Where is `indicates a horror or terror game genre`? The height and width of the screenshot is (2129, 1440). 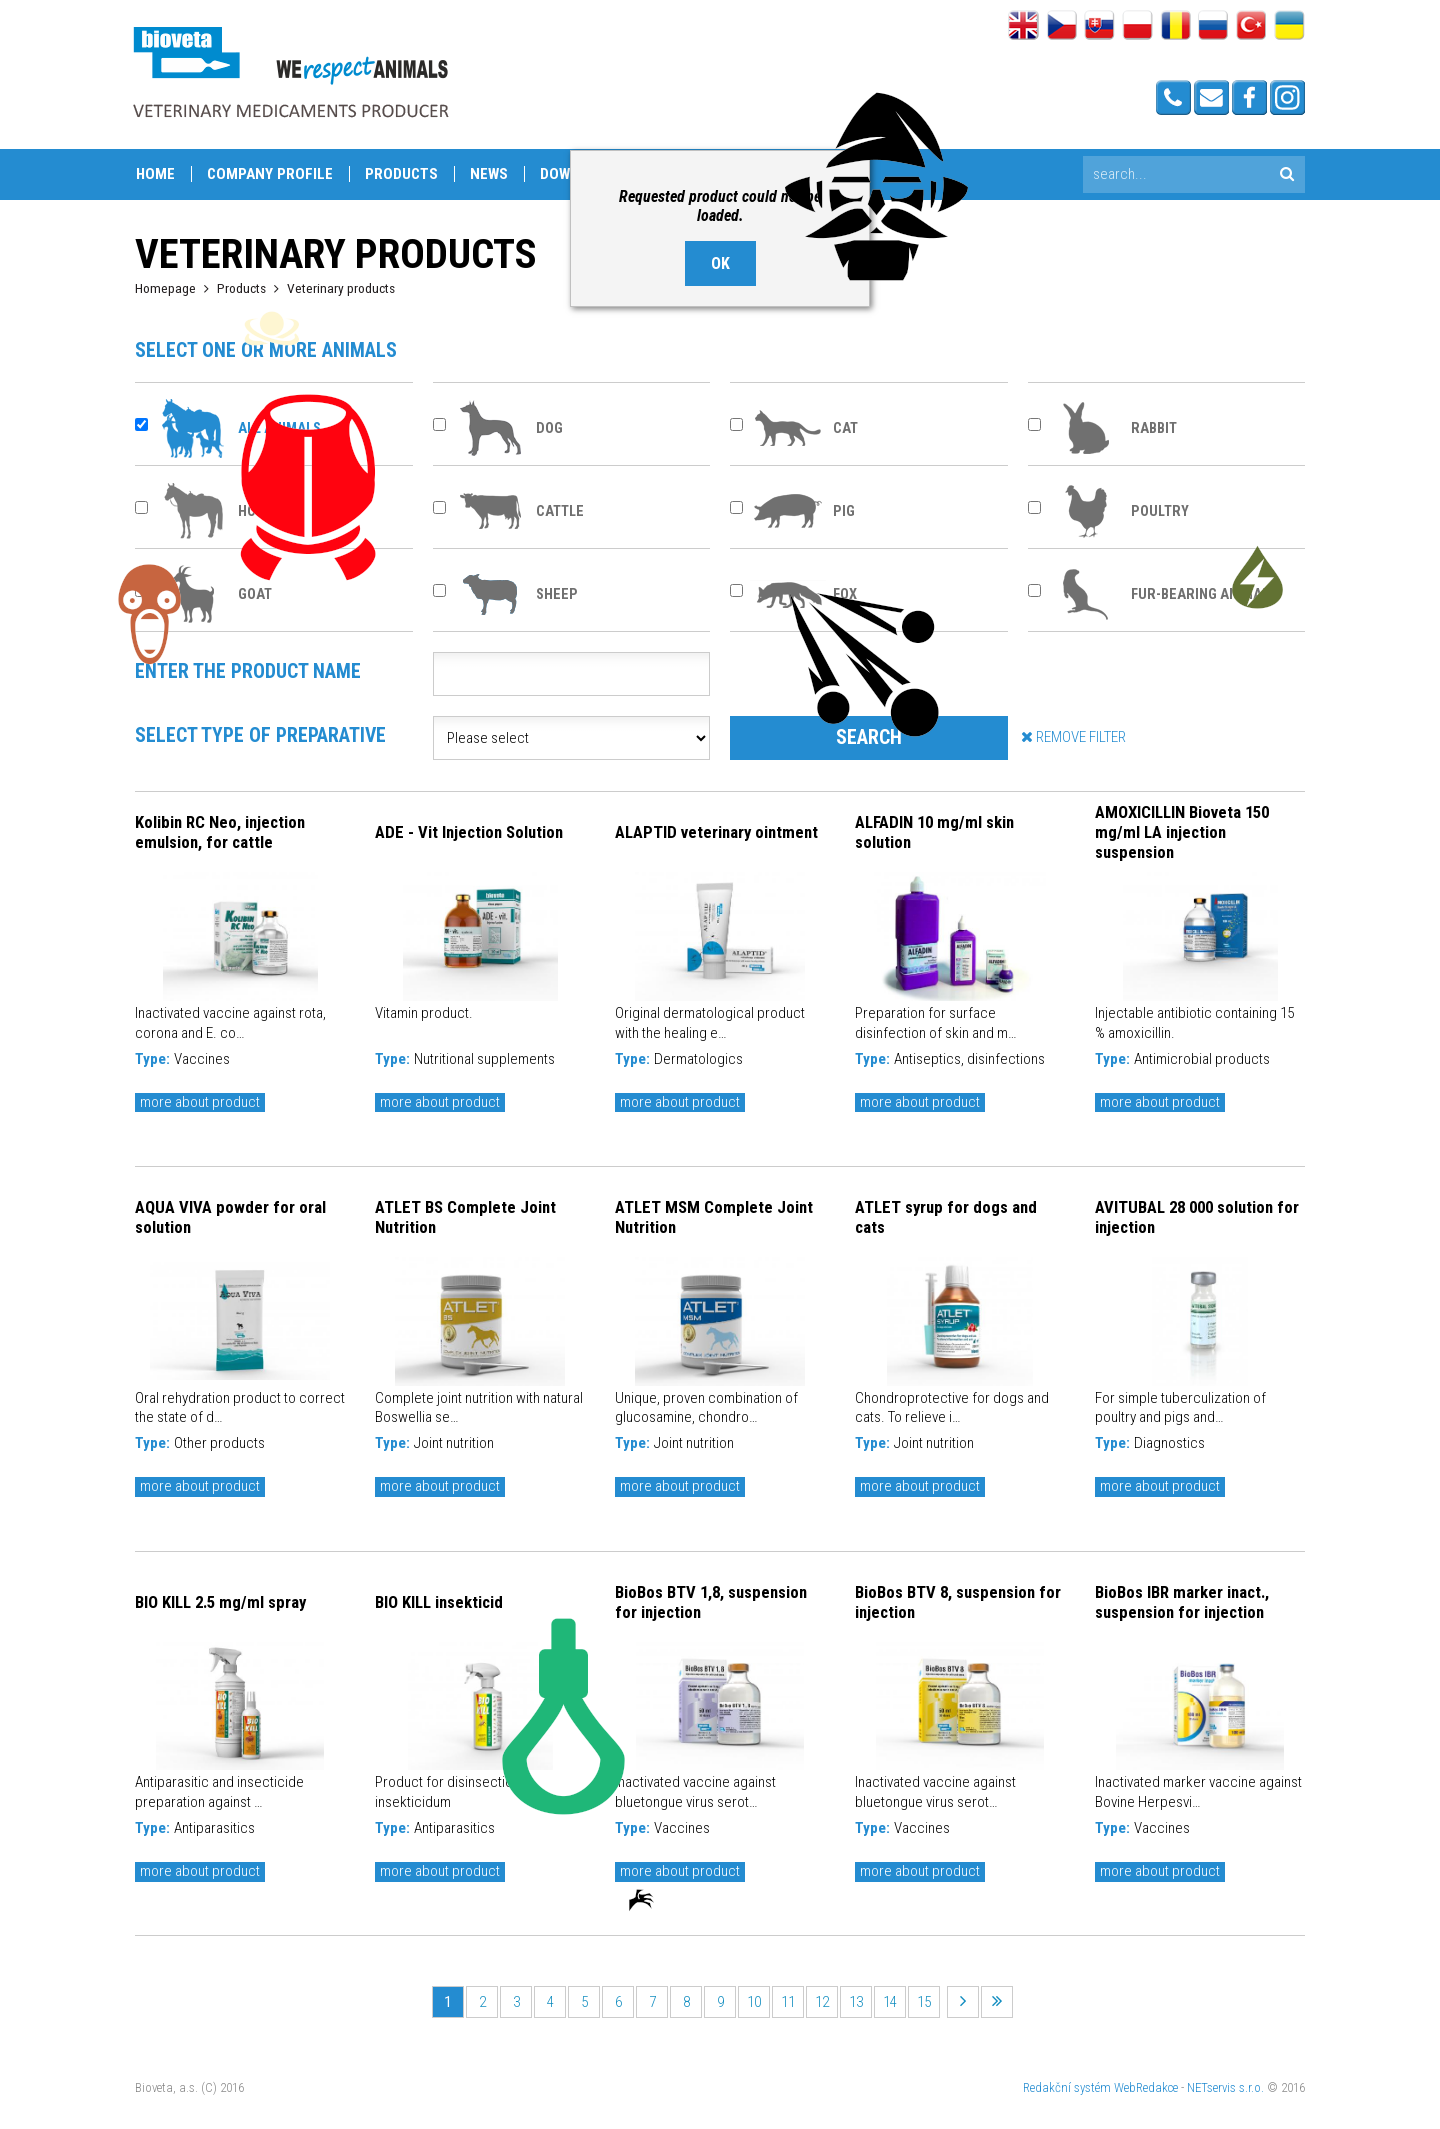
indicates a horror or terror game genre is located at coordinates (150, 614).